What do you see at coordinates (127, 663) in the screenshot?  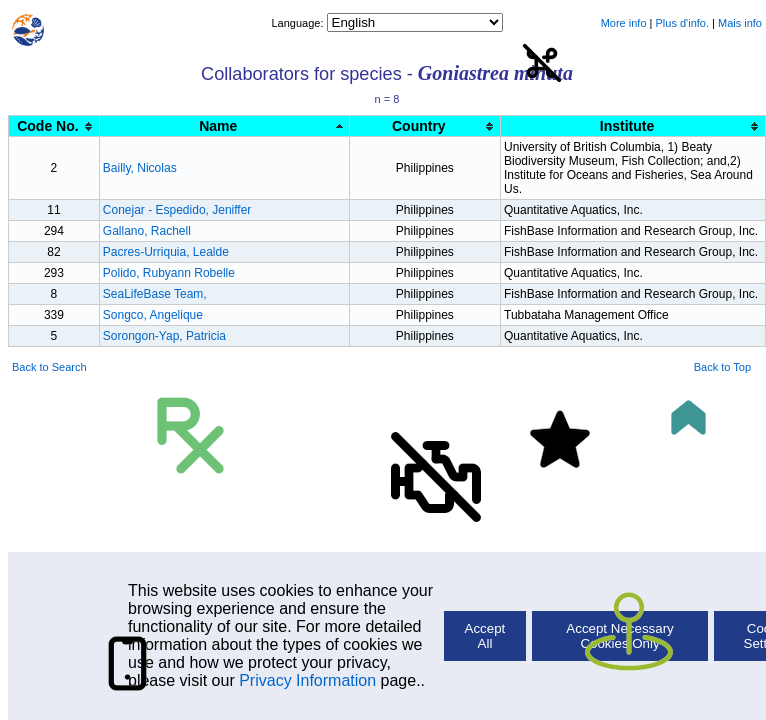 I see `switch to mobile view` at bounding box center [127, 663].